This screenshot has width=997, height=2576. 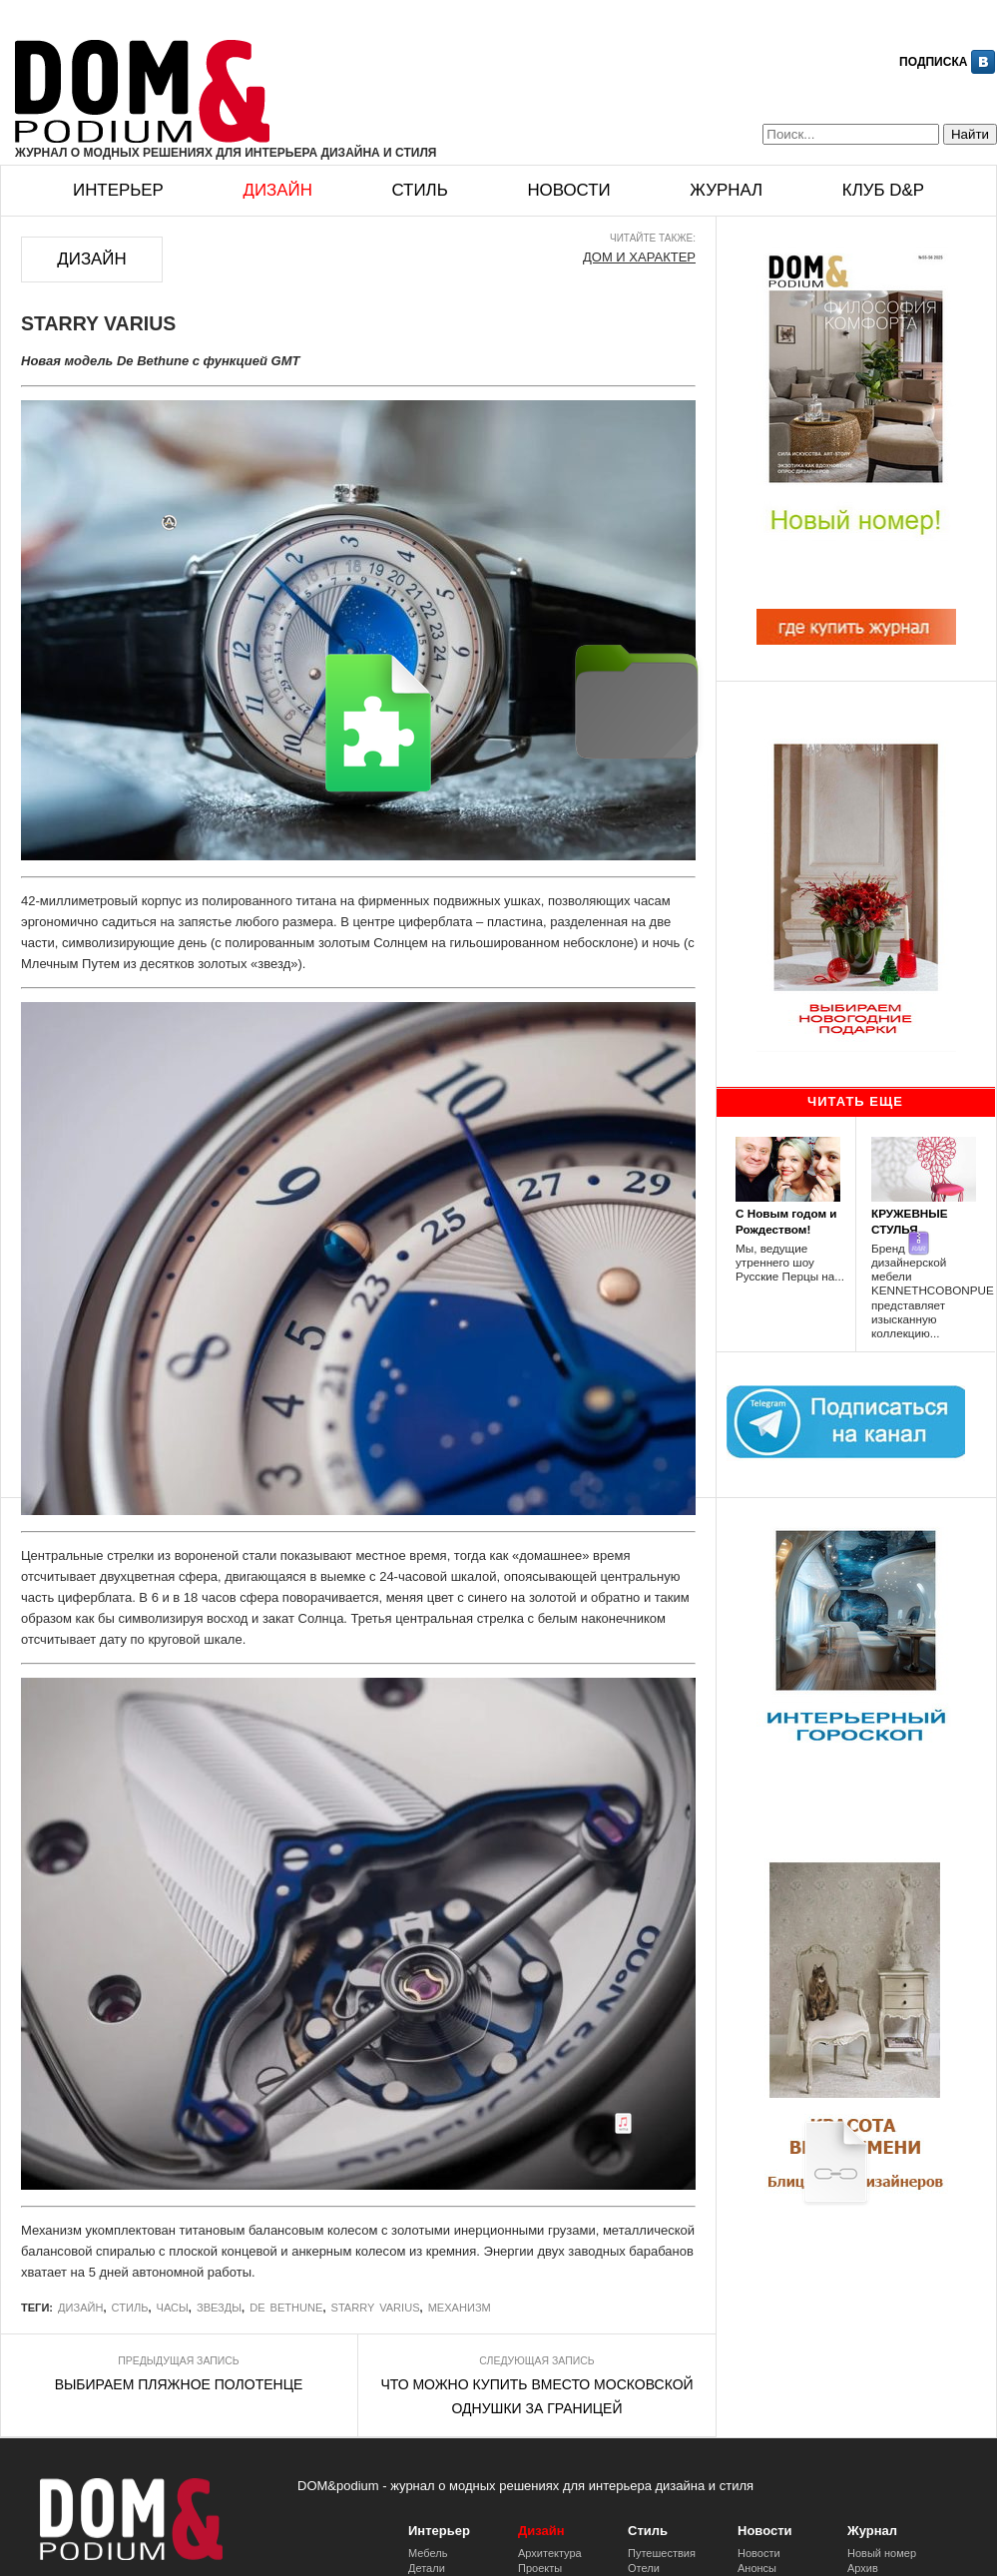 I want to click on a windows shortcut file (.lnk), so click(x=835, y=2163).